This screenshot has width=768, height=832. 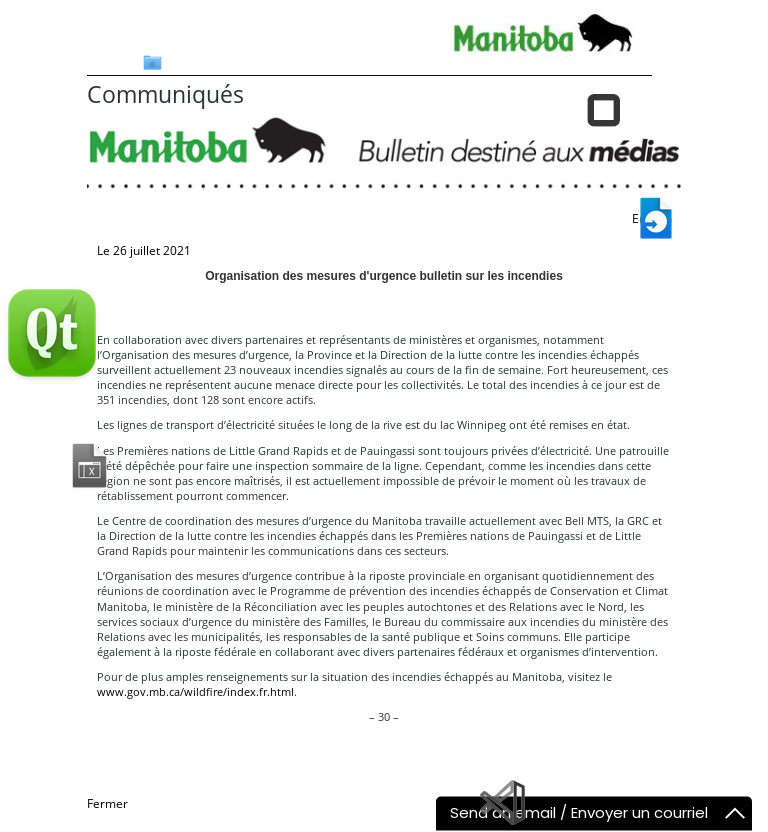 What do you see at coordinates (152, 62) in the screenshot?
I see `open apple system folder` at bounding box center [152, 62].